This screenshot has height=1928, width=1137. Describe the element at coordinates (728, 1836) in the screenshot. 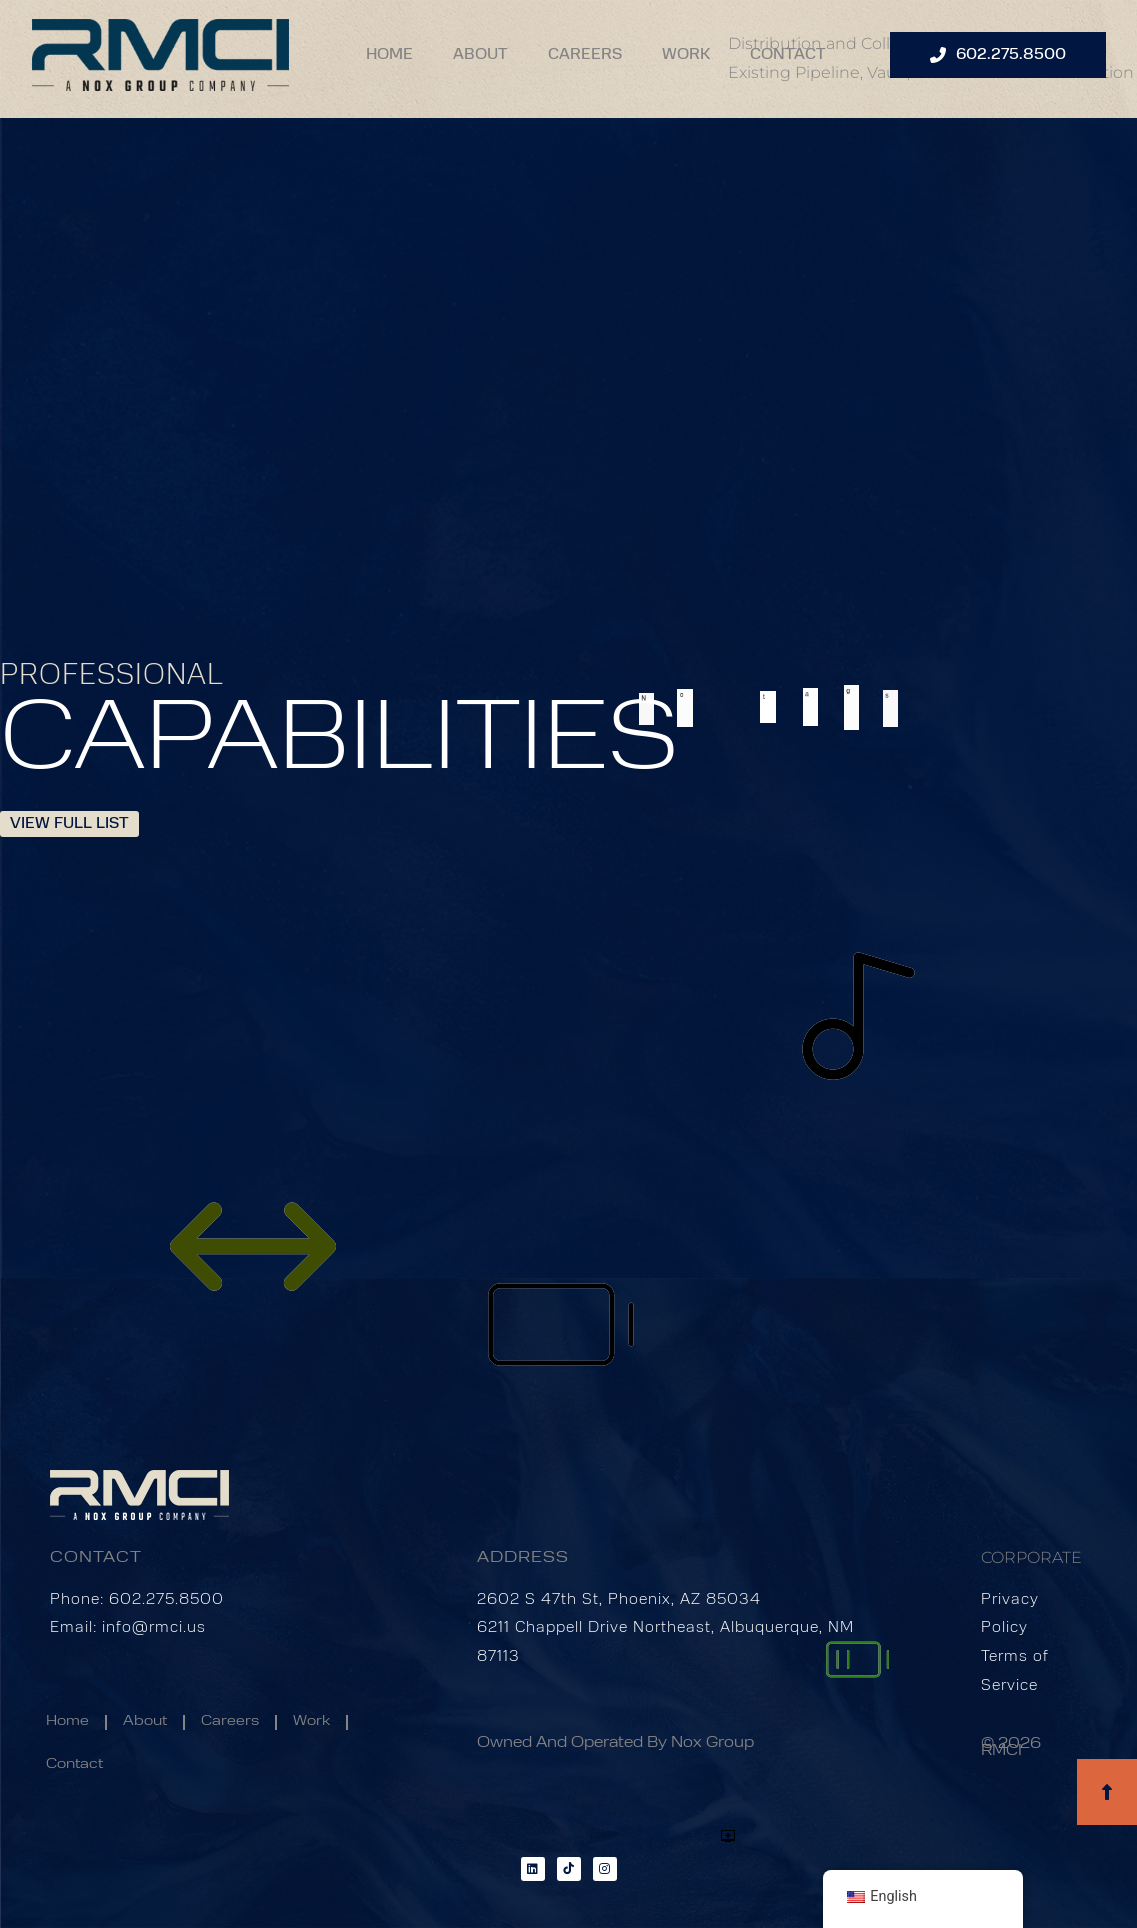

I see `add current video to watch queue` at that location.